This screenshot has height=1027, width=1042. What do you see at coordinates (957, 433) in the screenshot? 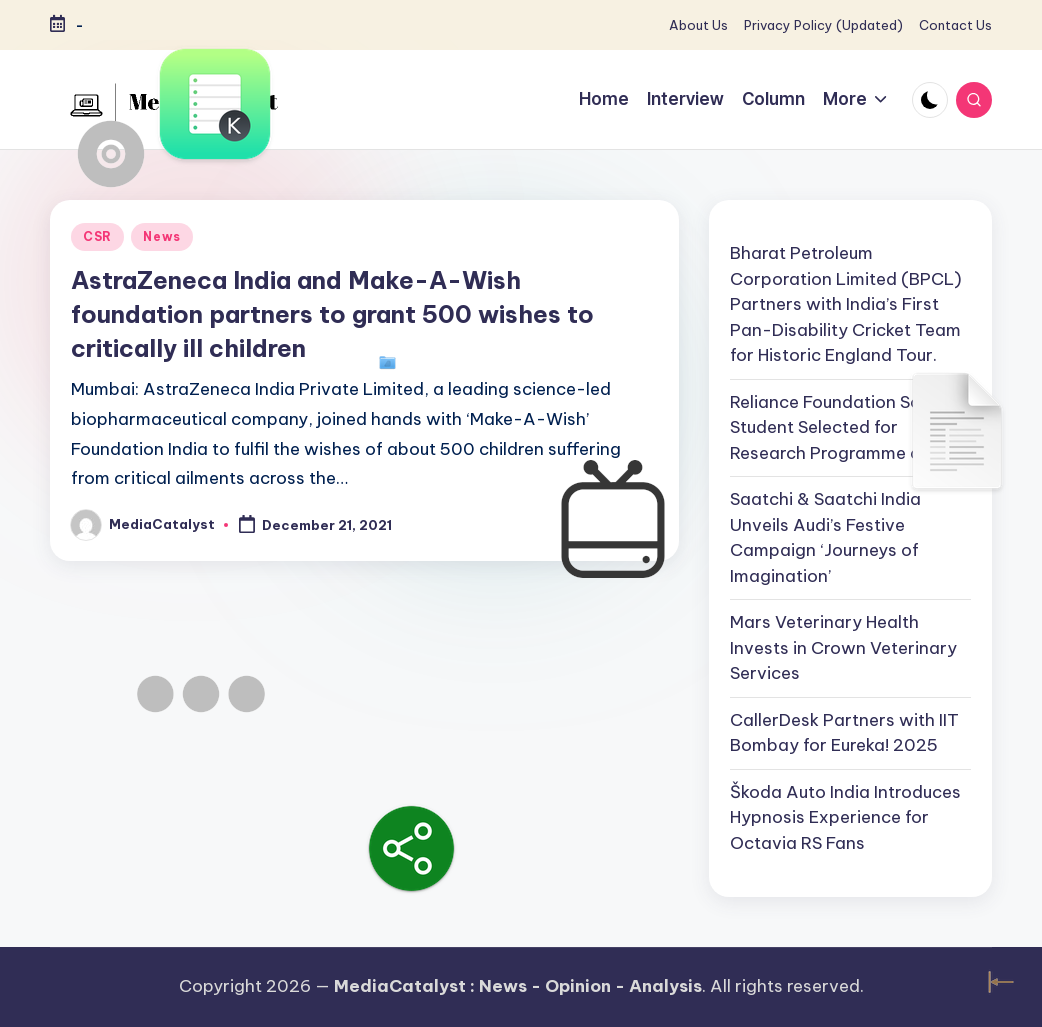
I see `a plain text file` at bounding box center [957, 433].